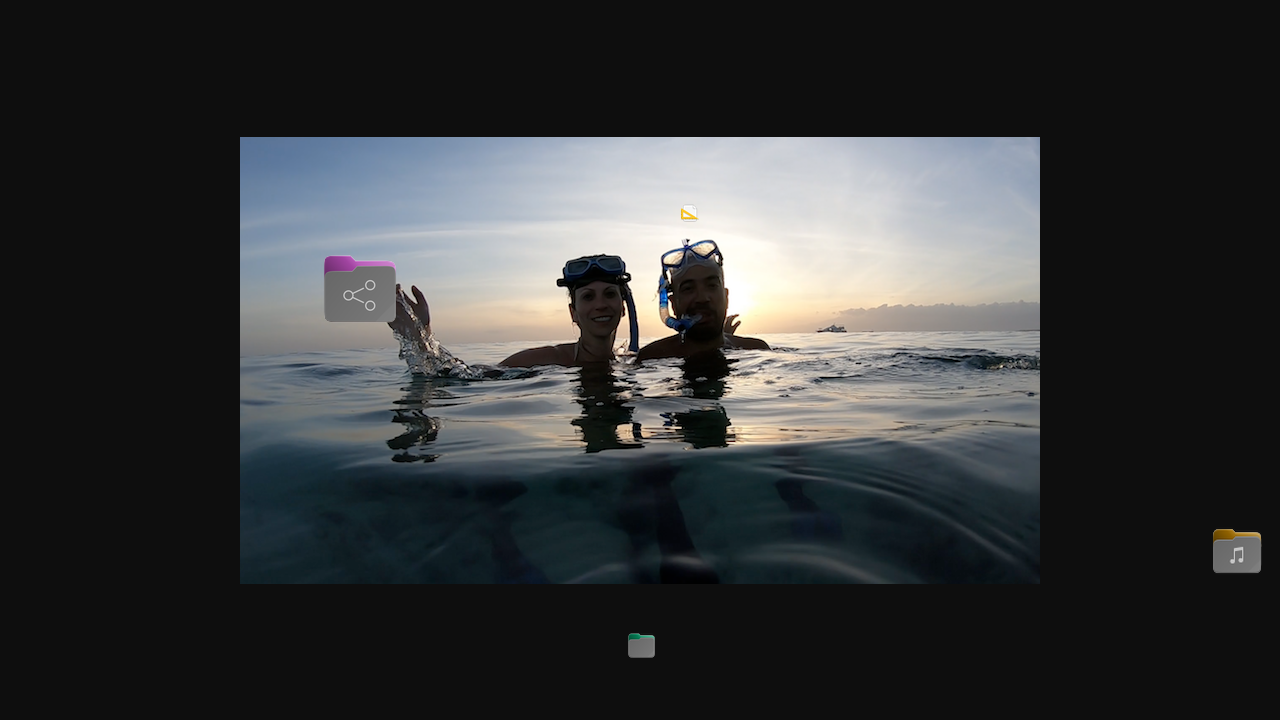 The width and height of the screenshot is (1280, 720). What do you see at coordinates (641, 645) in the screenshot?
I see `open file folder` at bounding box center [641, 645].